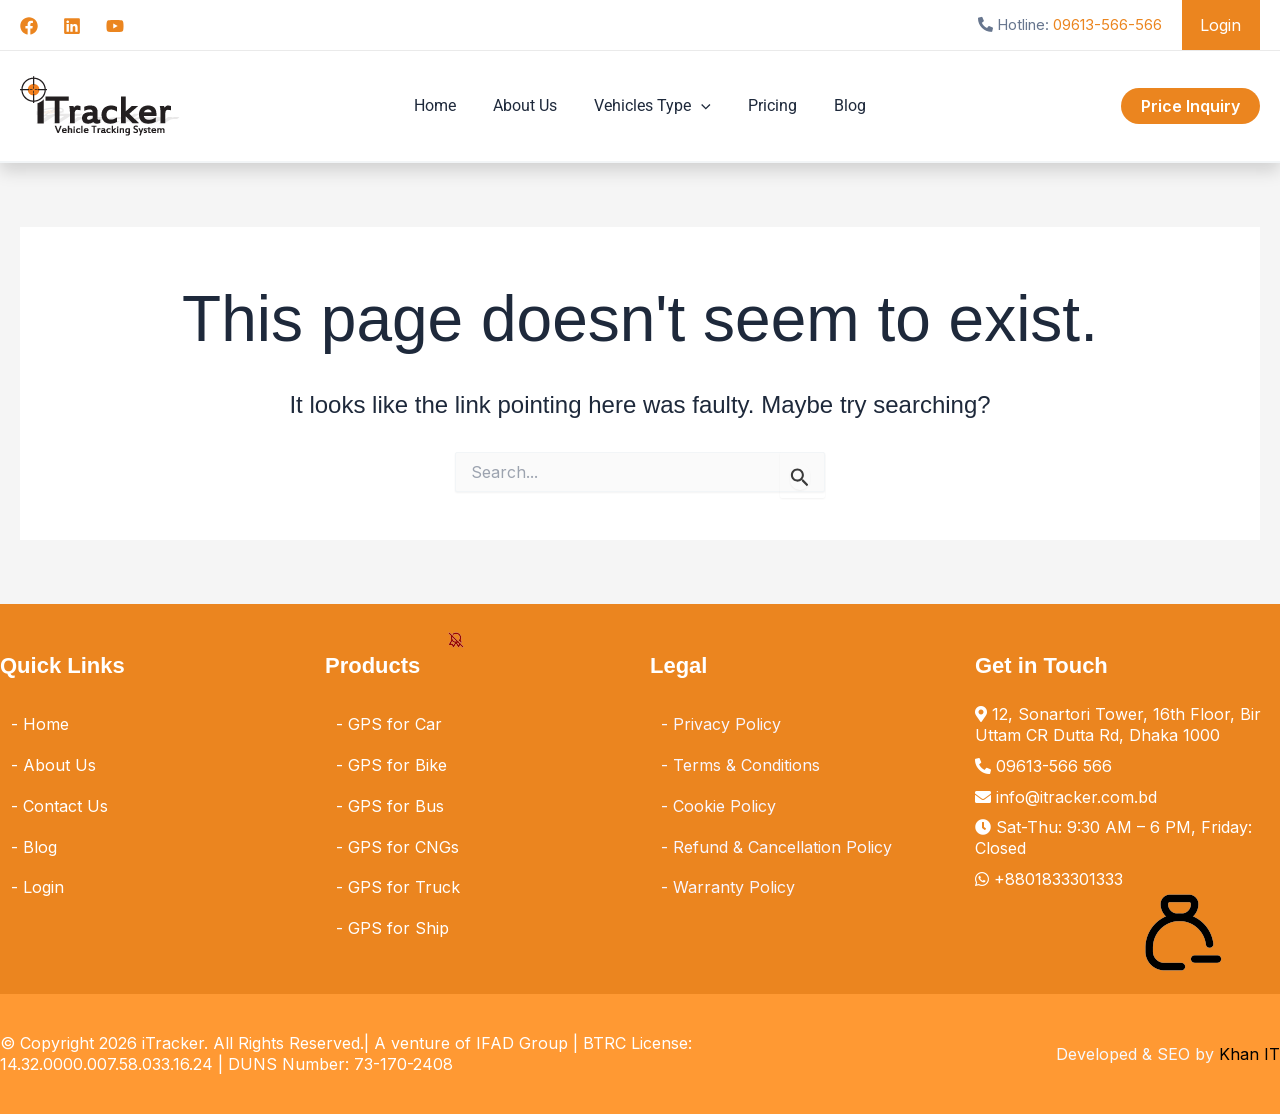  Describe the element at coordinates (1179, 932) in the screenshot. I see `deduct funds or reduce balance` at that location.